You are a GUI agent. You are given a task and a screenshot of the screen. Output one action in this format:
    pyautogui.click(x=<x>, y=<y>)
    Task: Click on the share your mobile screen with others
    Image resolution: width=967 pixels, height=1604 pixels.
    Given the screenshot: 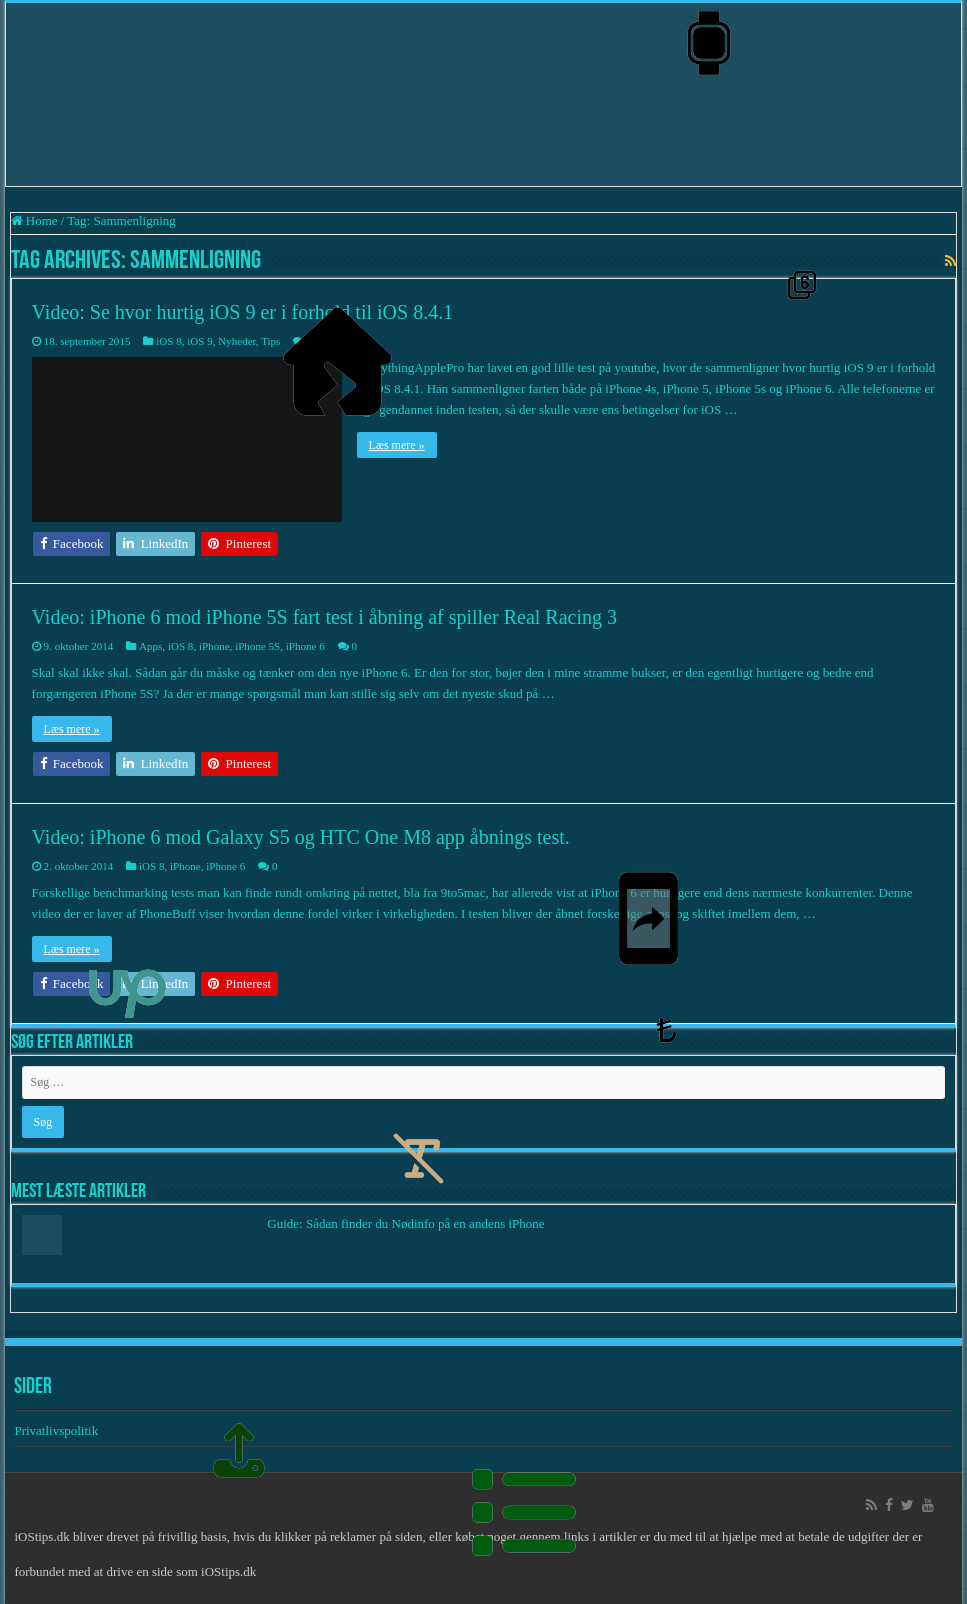 What is the action you would take?
    pyautogui.click(x=648, y=918)
    